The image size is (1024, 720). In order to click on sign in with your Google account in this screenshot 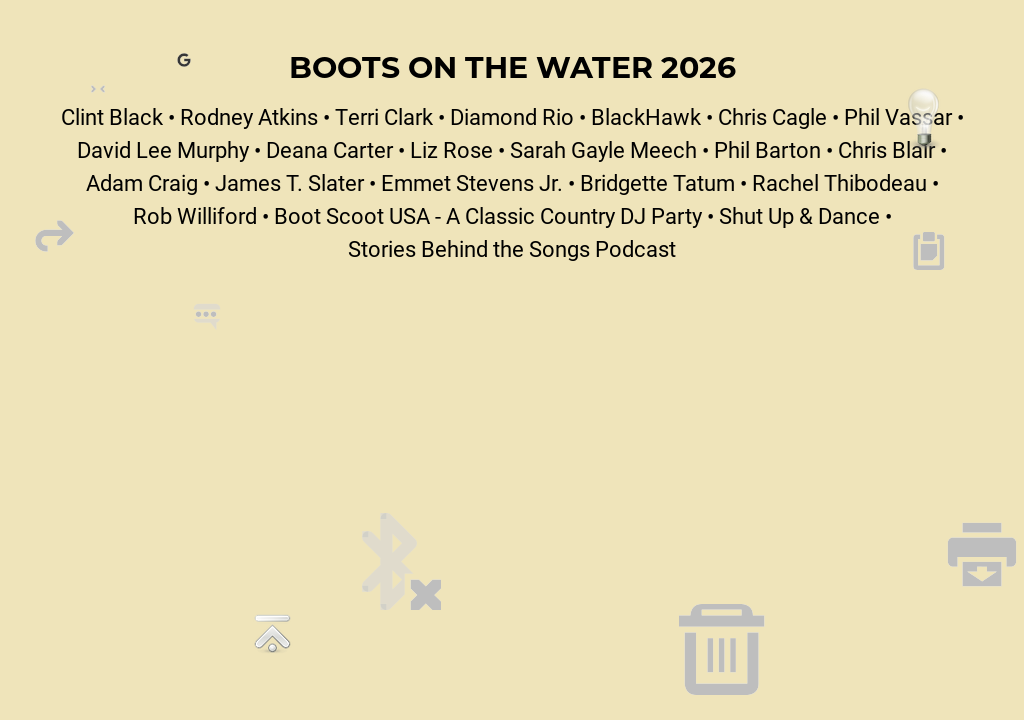, I will do `click(184, 60)`.